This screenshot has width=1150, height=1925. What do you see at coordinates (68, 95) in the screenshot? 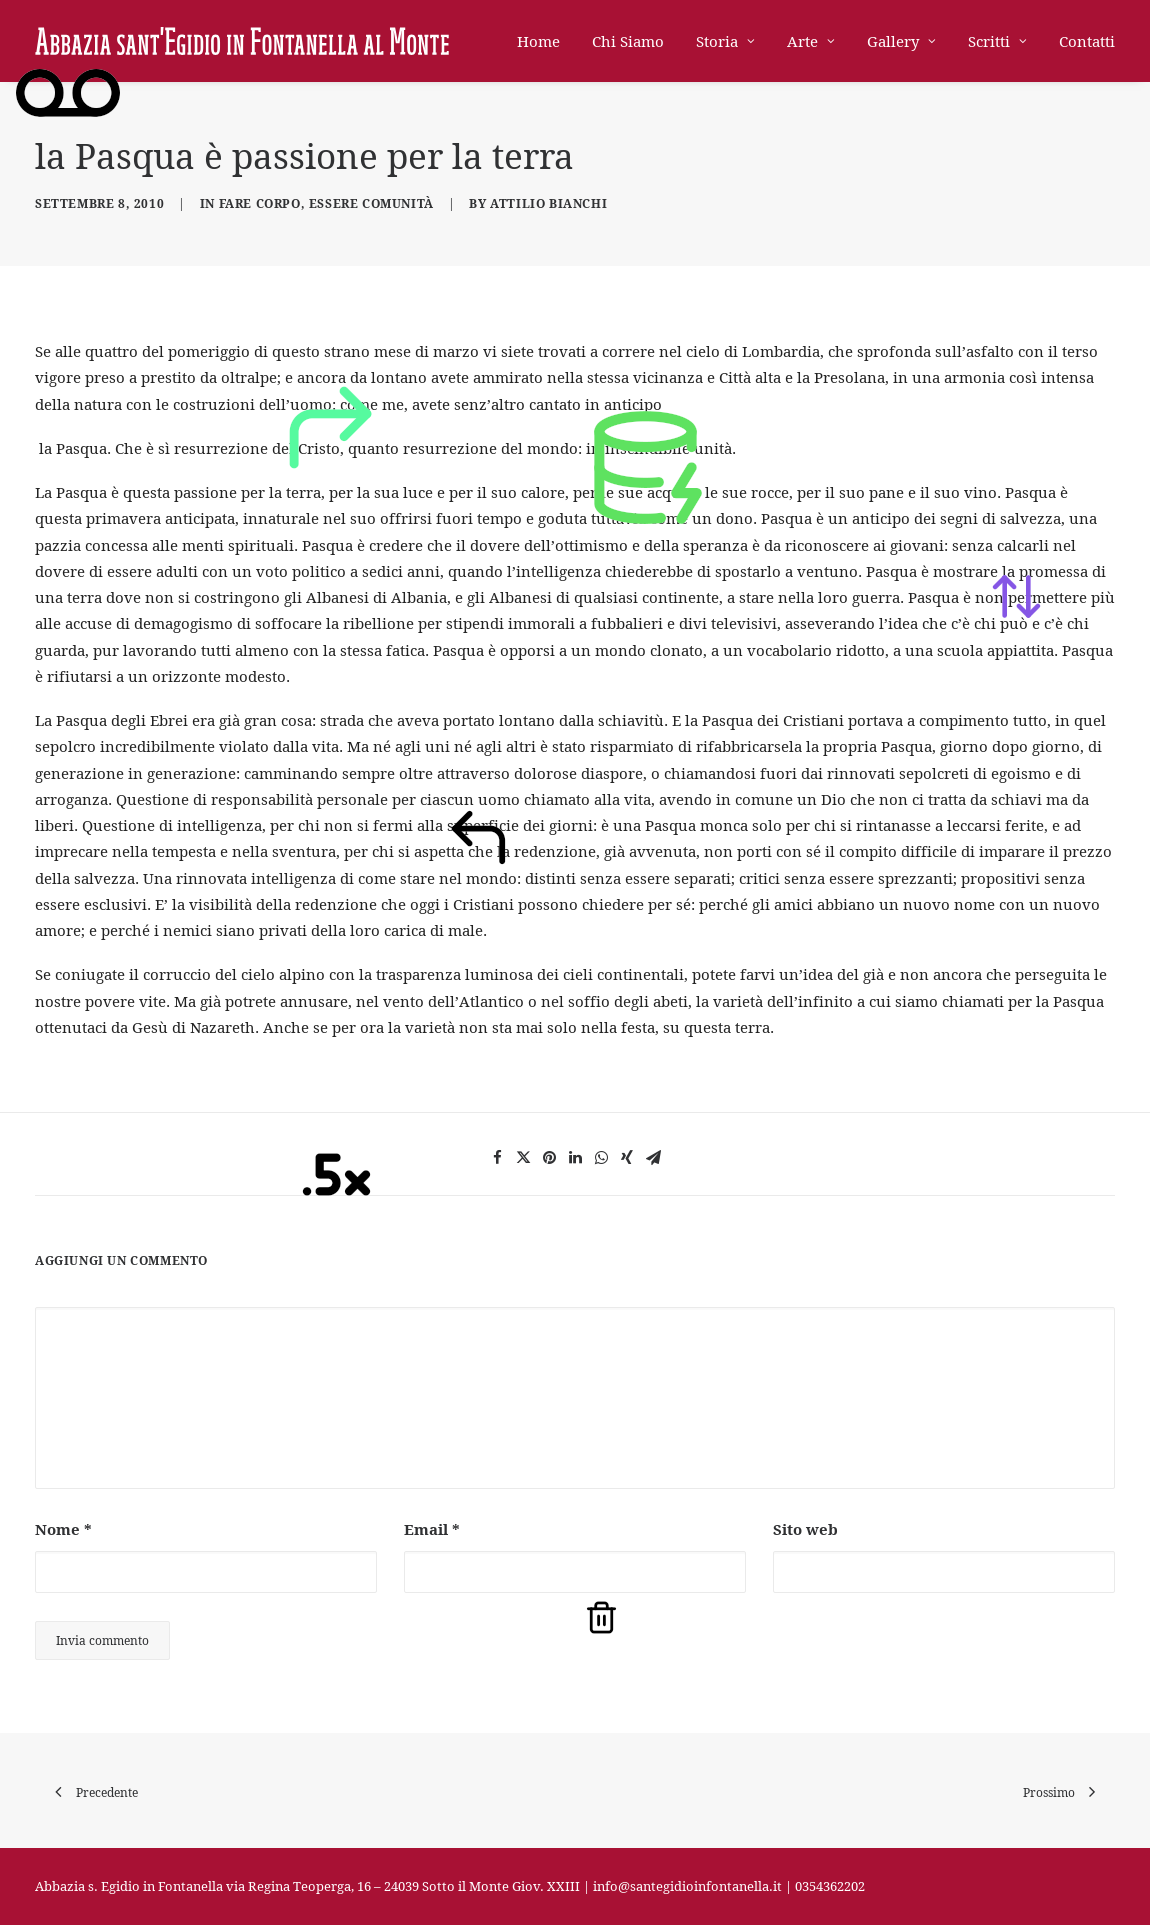
I see `access voicemail messages` at bounding box center [68, 95].